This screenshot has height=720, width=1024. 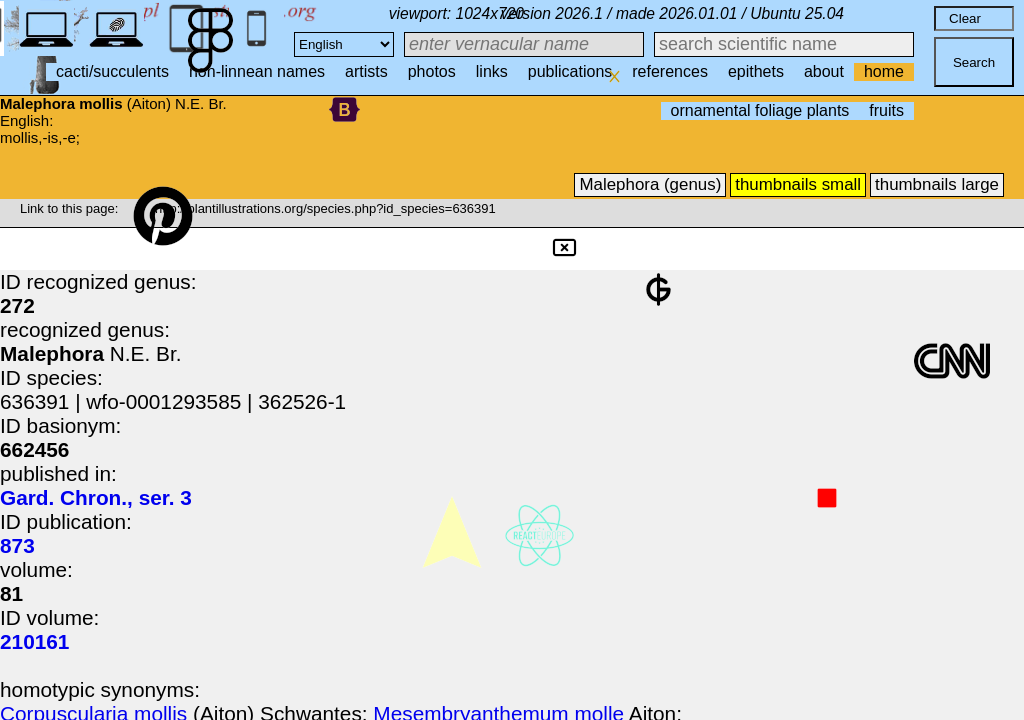 What do you see at coordinates (564, 247) in the screenshot?
I see `close or dismiss a window` at bounding box center [564, 247].